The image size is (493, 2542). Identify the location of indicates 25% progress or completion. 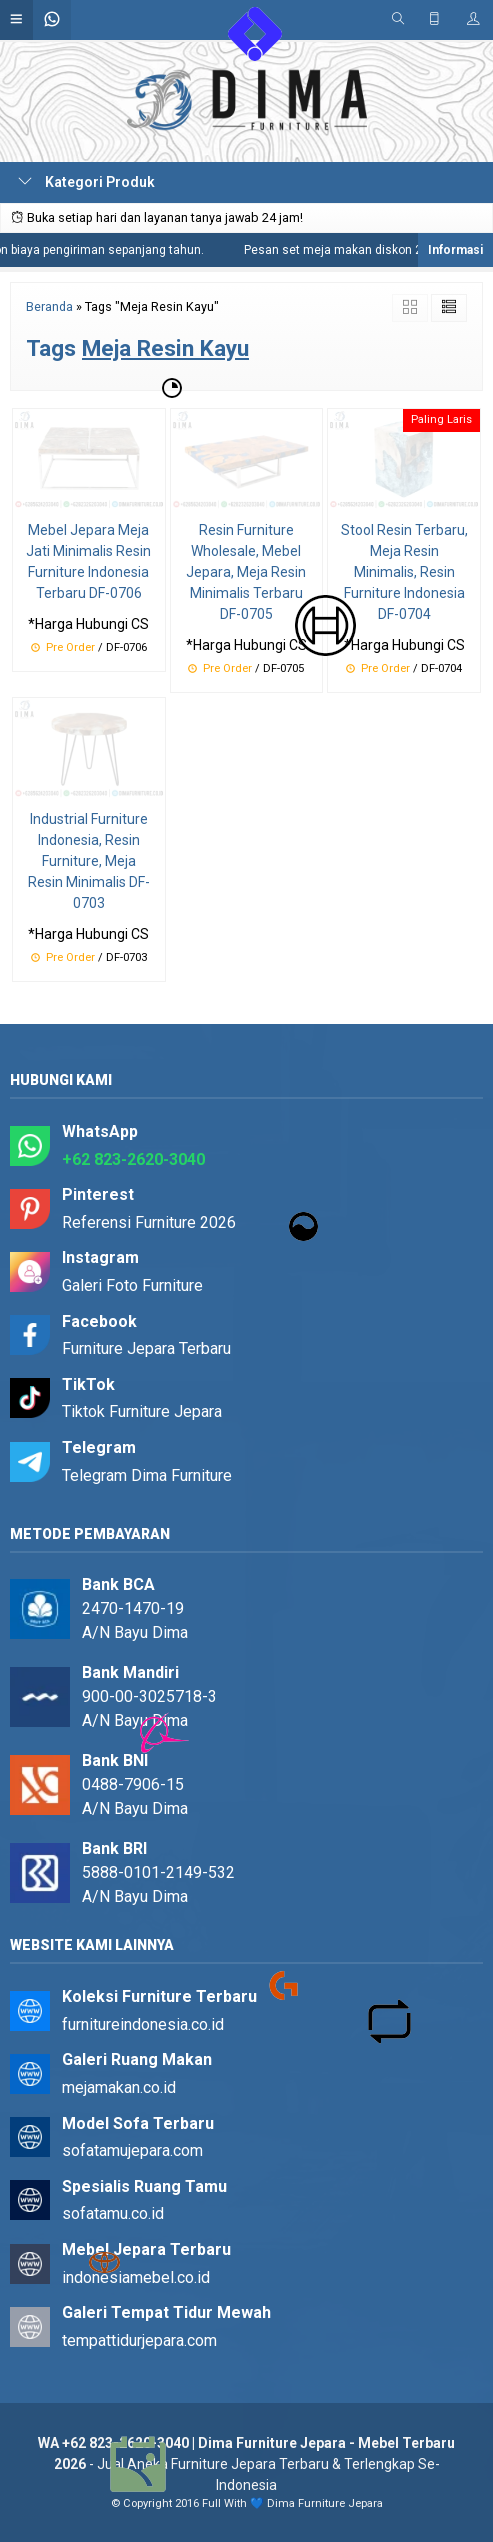
(172, 388).